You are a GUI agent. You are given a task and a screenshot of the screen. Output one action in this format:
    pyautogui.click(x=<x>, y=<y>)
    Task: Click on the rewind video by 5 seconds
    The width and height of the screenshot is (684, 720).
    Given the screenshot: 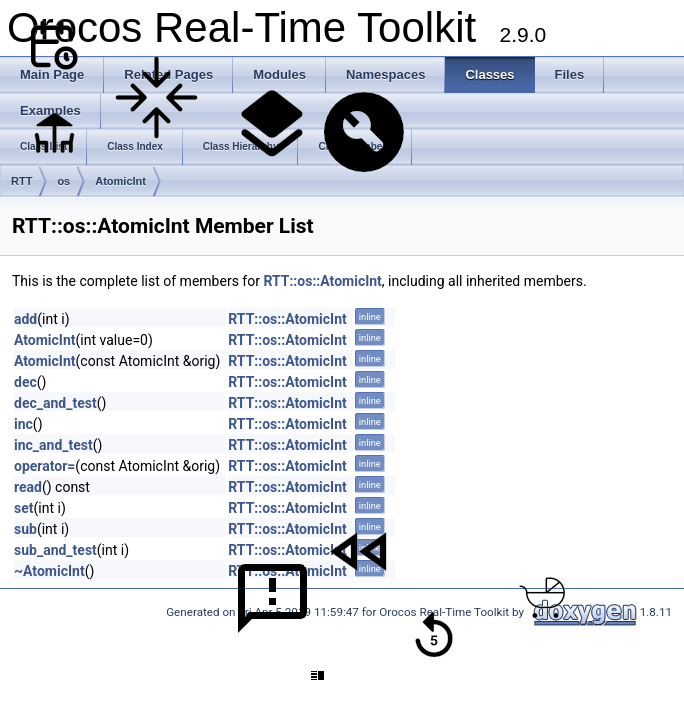 What is the action you would take?
    pyautogui.click(x=434, y=636)
    